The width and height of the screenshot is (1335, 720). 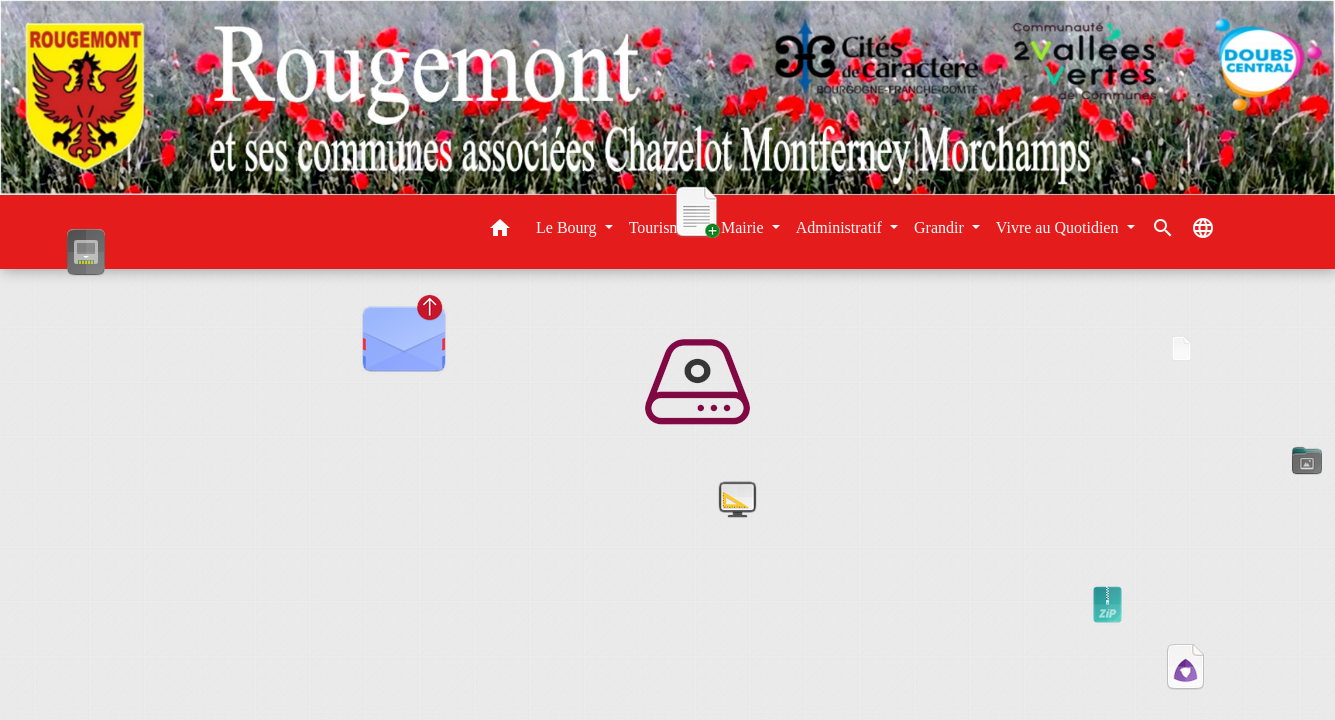 I want to click on indicates an empty or zero-byte file, so click(x=1181, y=348).